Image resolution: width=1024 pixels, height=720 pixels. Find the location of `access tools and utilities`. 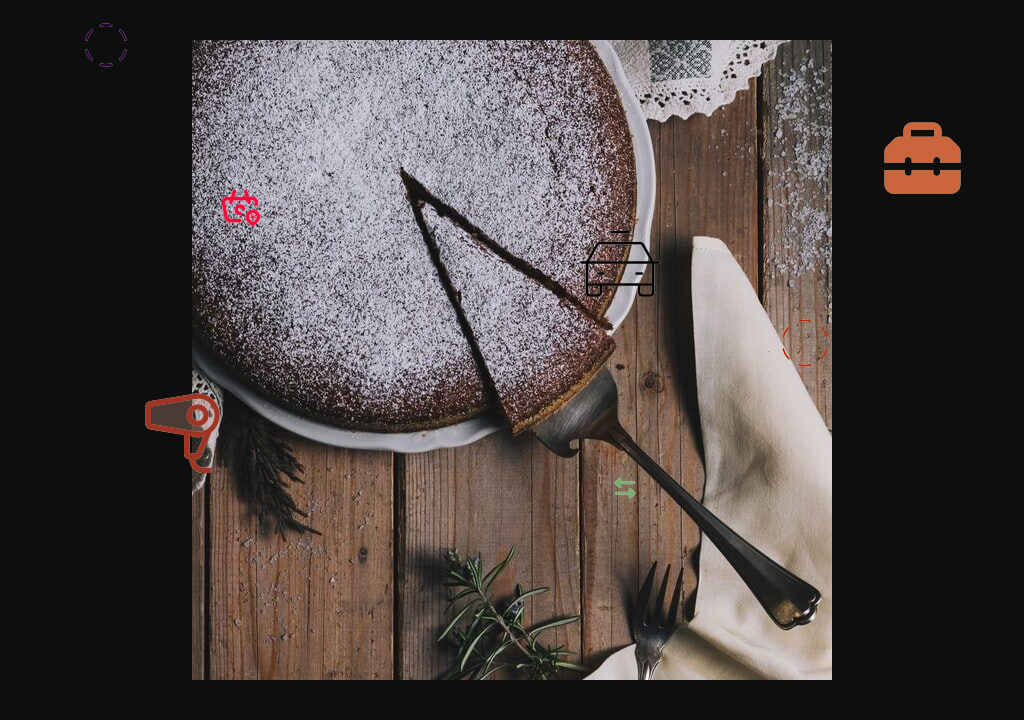

access tools and utilities is located at coordinates (922, 160).